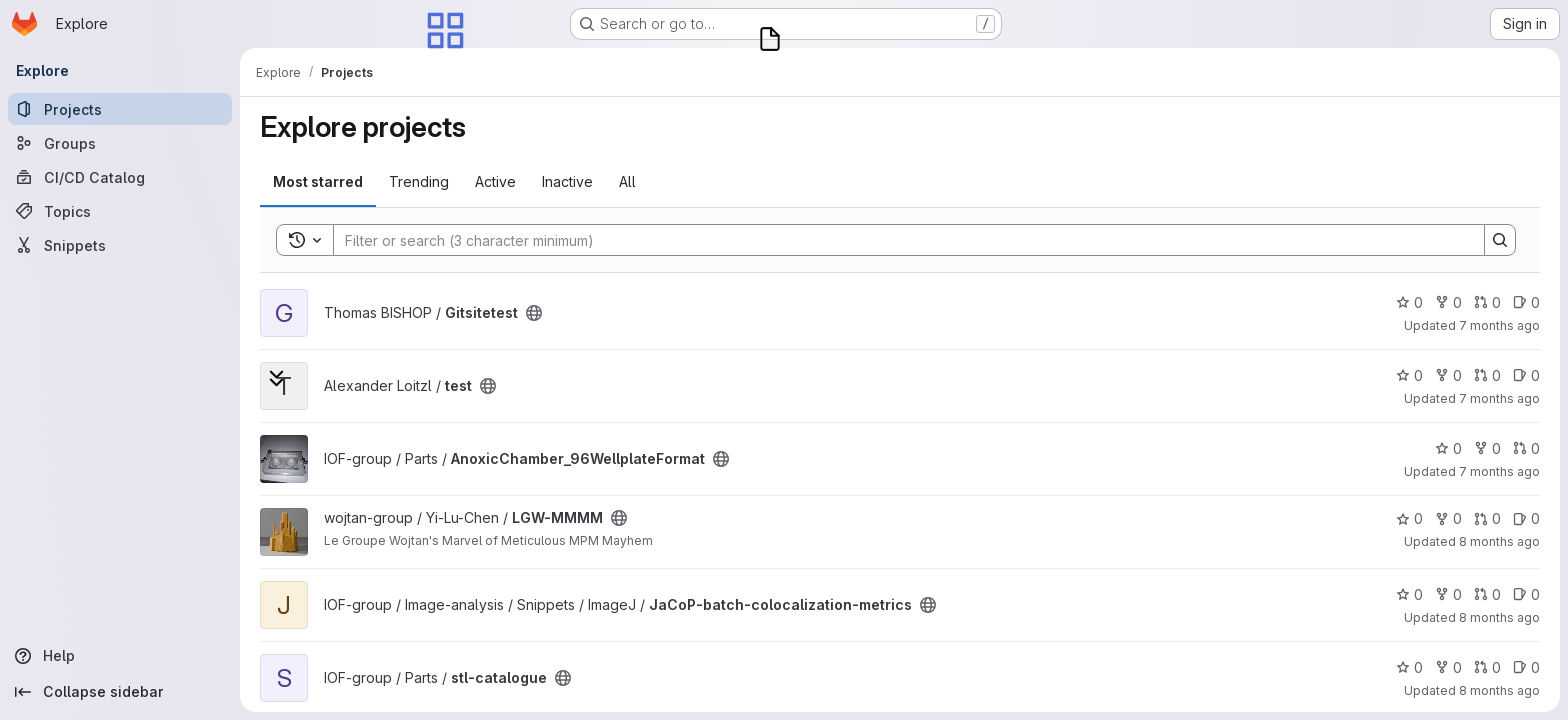 The image size is (1568, 720). What do you see at coordinates (445, 30) in the screenshot?
I see `view items in grid layout` at bounding box center [445, 30].